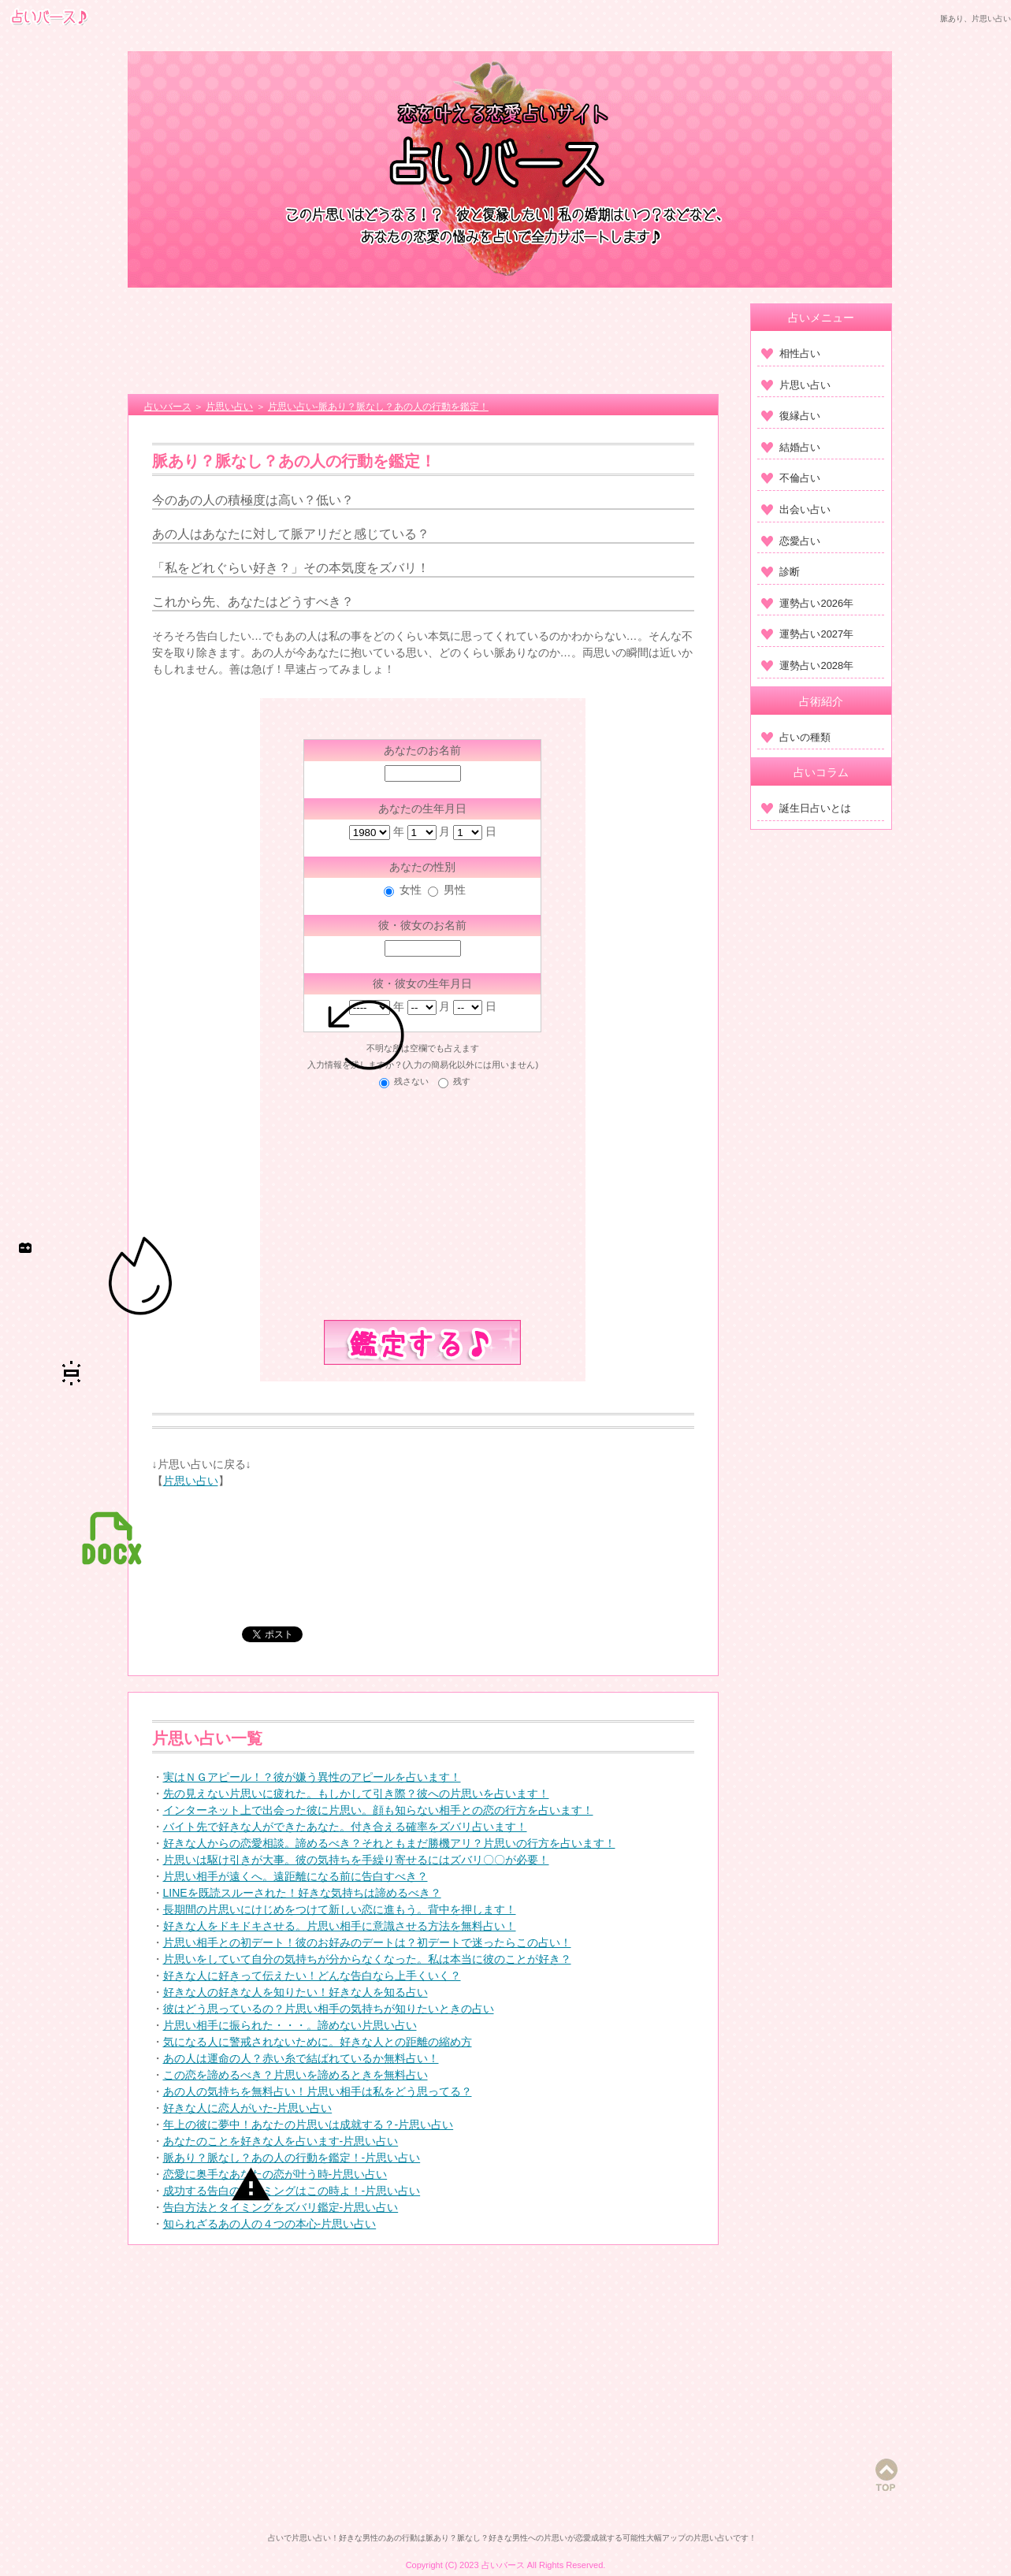 This screenshot has height=2576, width=1011. I want to click on indicates trending or popular content, so click(140, 1277).